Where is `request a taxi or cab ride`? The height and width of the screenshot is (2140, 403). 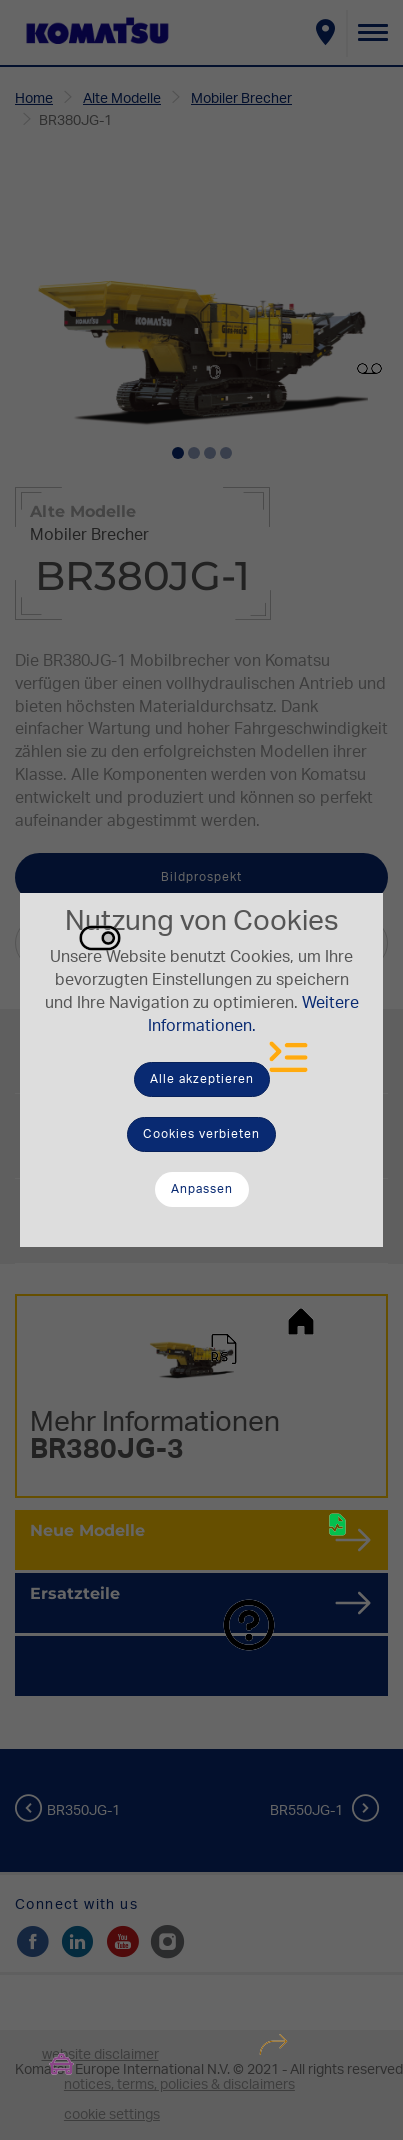 request a taxi or cab ride is located at coordinates (61, 2065).